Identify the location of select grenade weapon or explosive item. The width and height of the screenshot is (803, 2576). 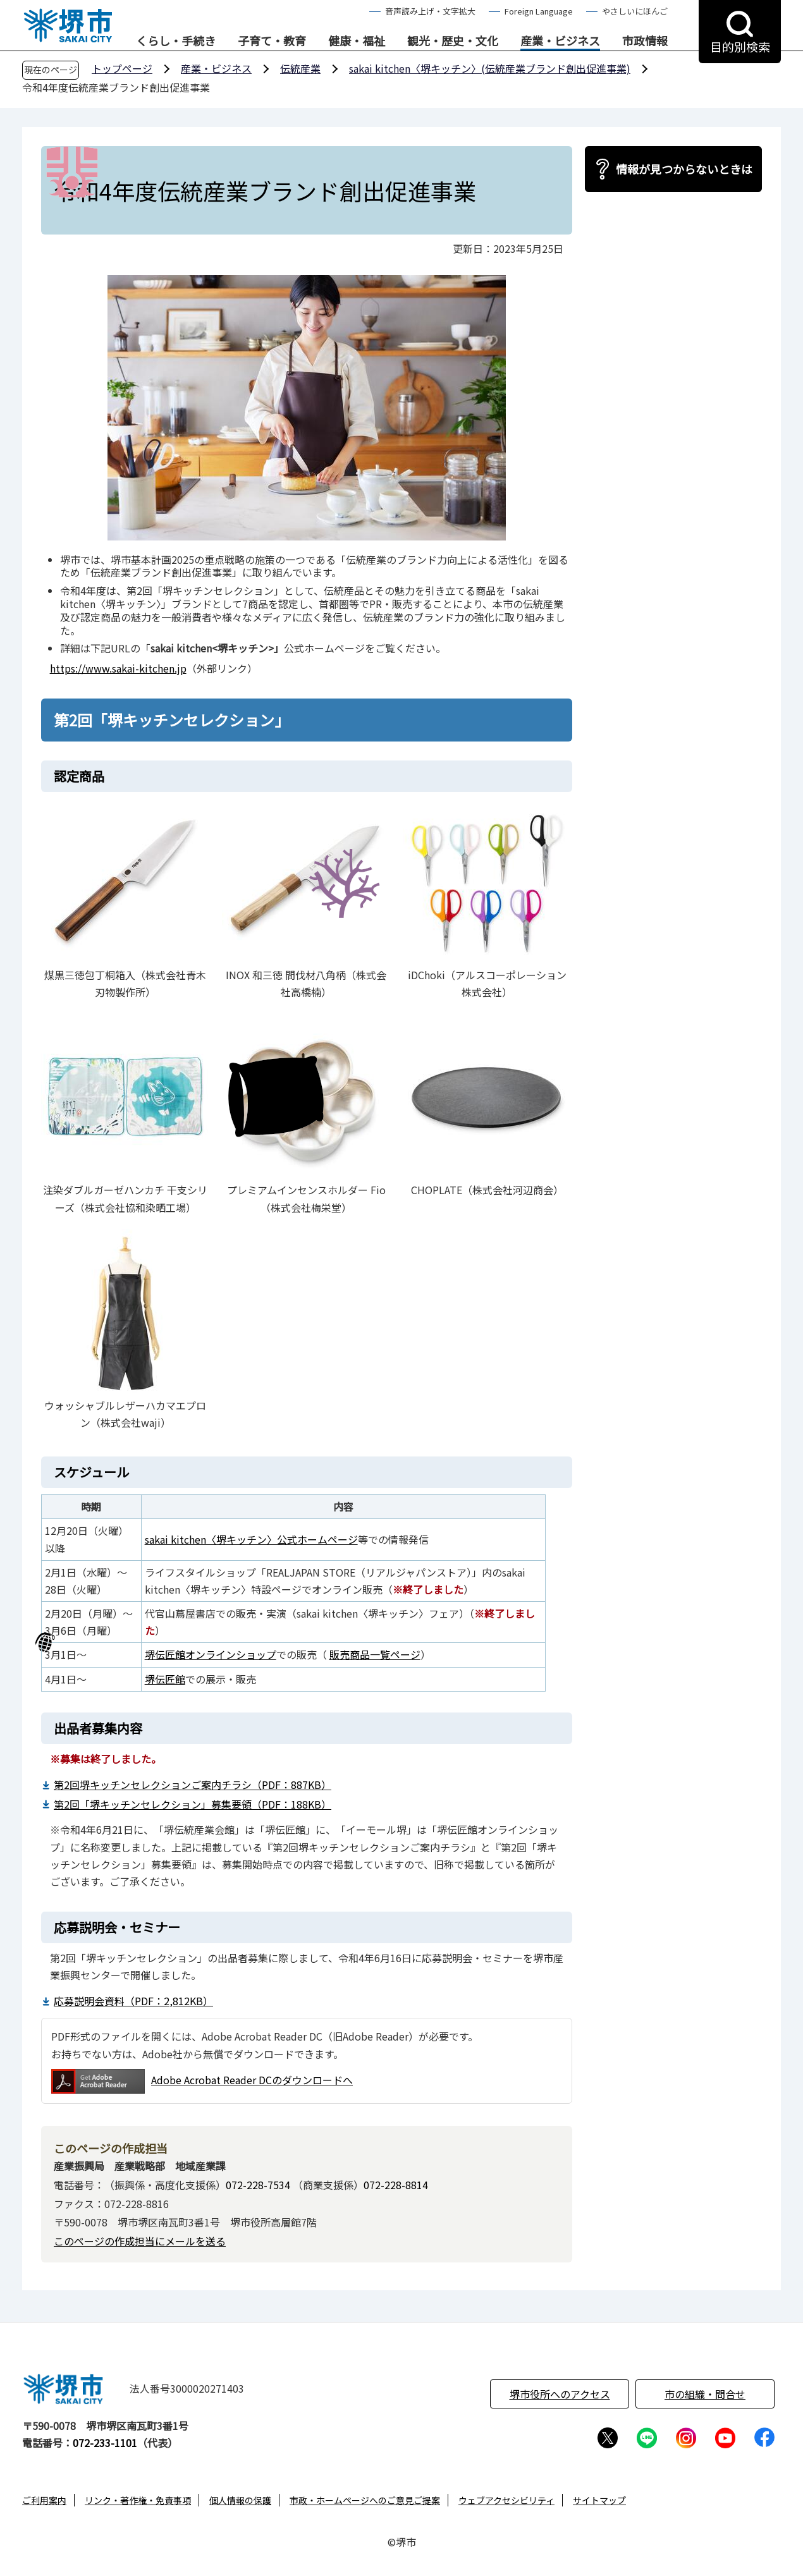
(44, 1642).